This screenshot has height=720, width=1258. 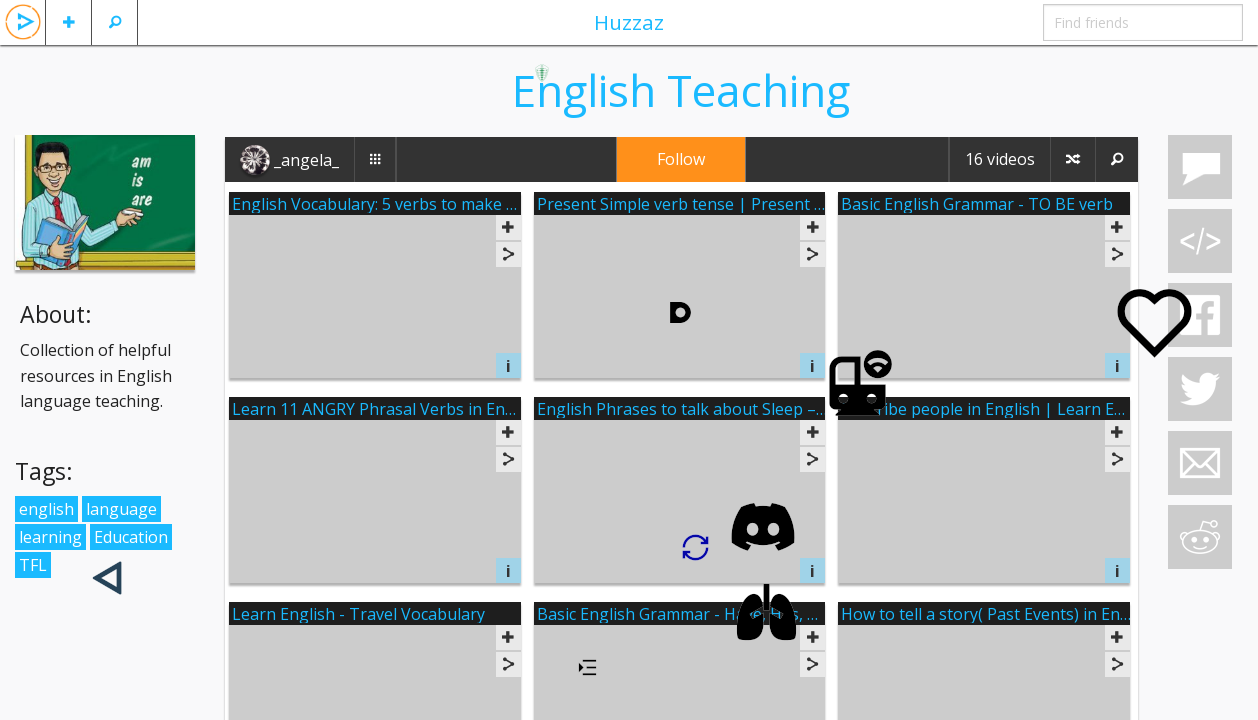 I want to click on play media in reverse, so click(x=109, y=578).